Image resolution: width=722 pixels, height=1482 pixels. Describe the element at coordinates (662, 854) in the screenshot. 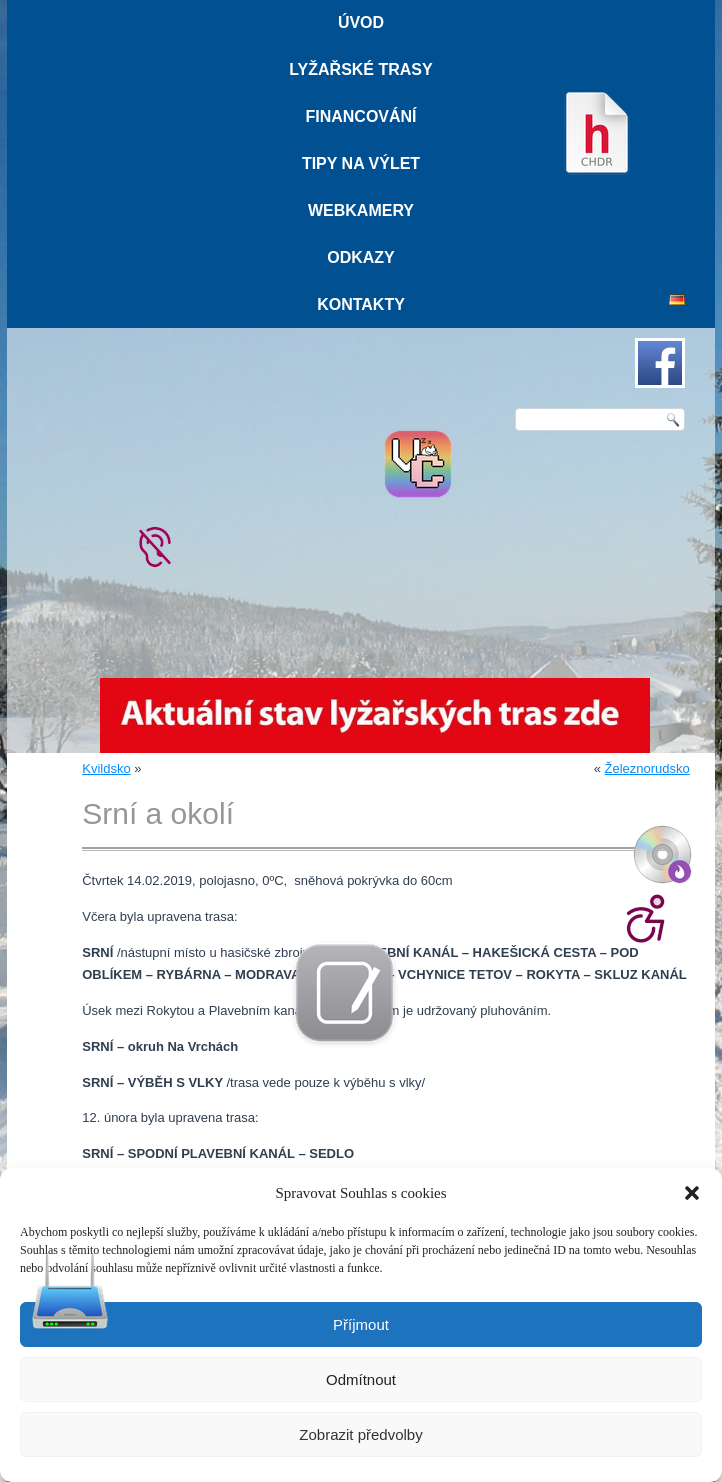

I see `burn data to a dvd disc` at that location.